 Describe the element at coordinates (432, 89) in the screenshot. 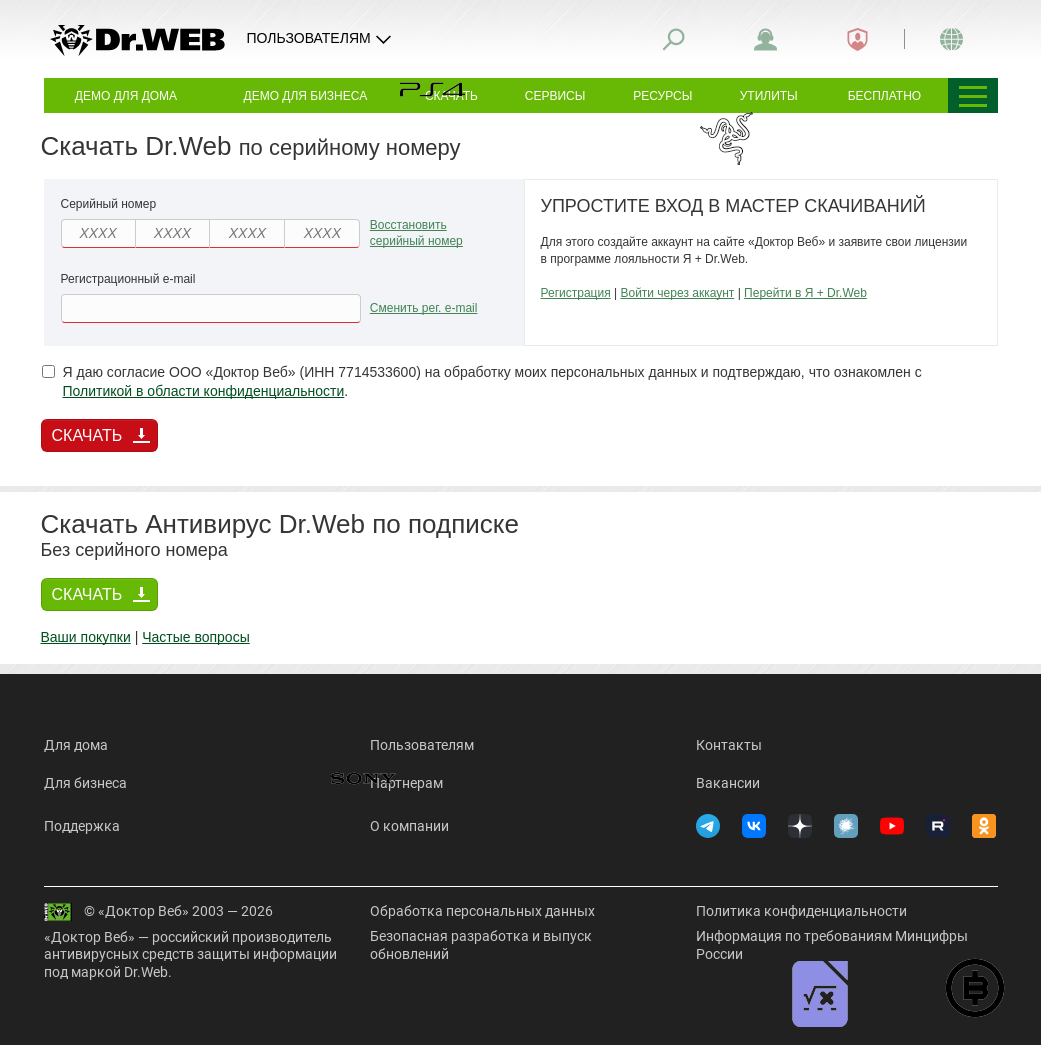

I see `PlayStation 4 brand logo` at that location.